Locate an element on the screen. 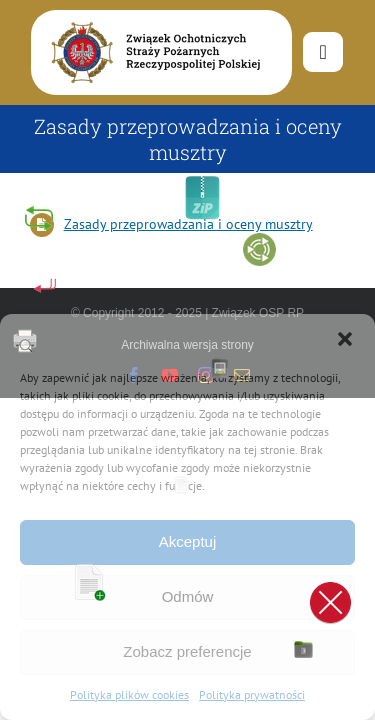  indicates an Insync sync error or failure is located at coordinates (330, 602).